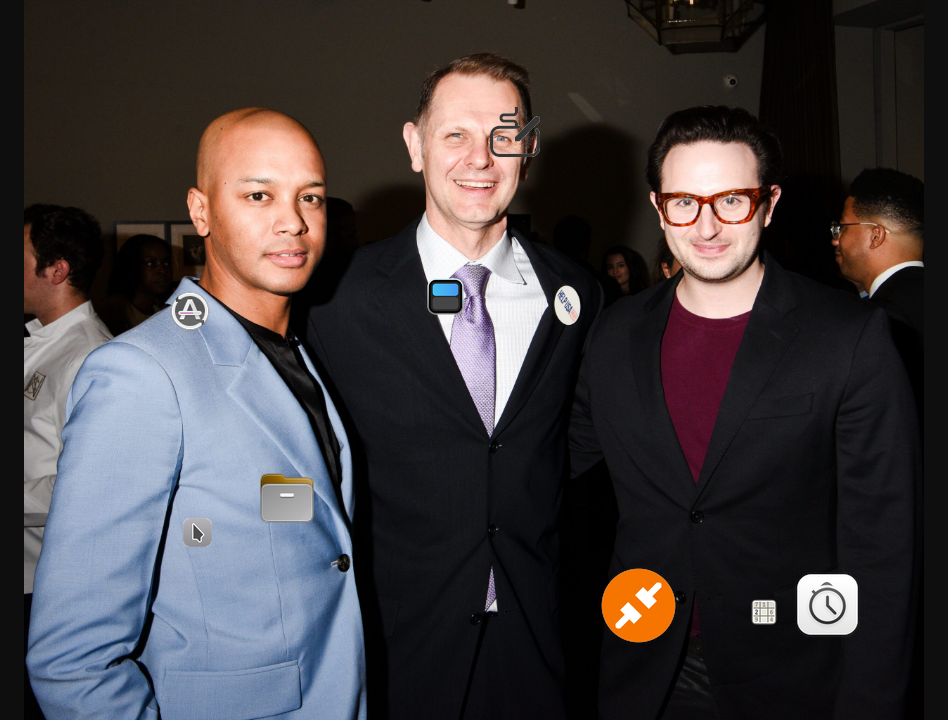 This screenshot has width=948, height=720. Describe the element at coordinates (827, 604) in the screenshot. I see `open pomidor timer app` at that location.